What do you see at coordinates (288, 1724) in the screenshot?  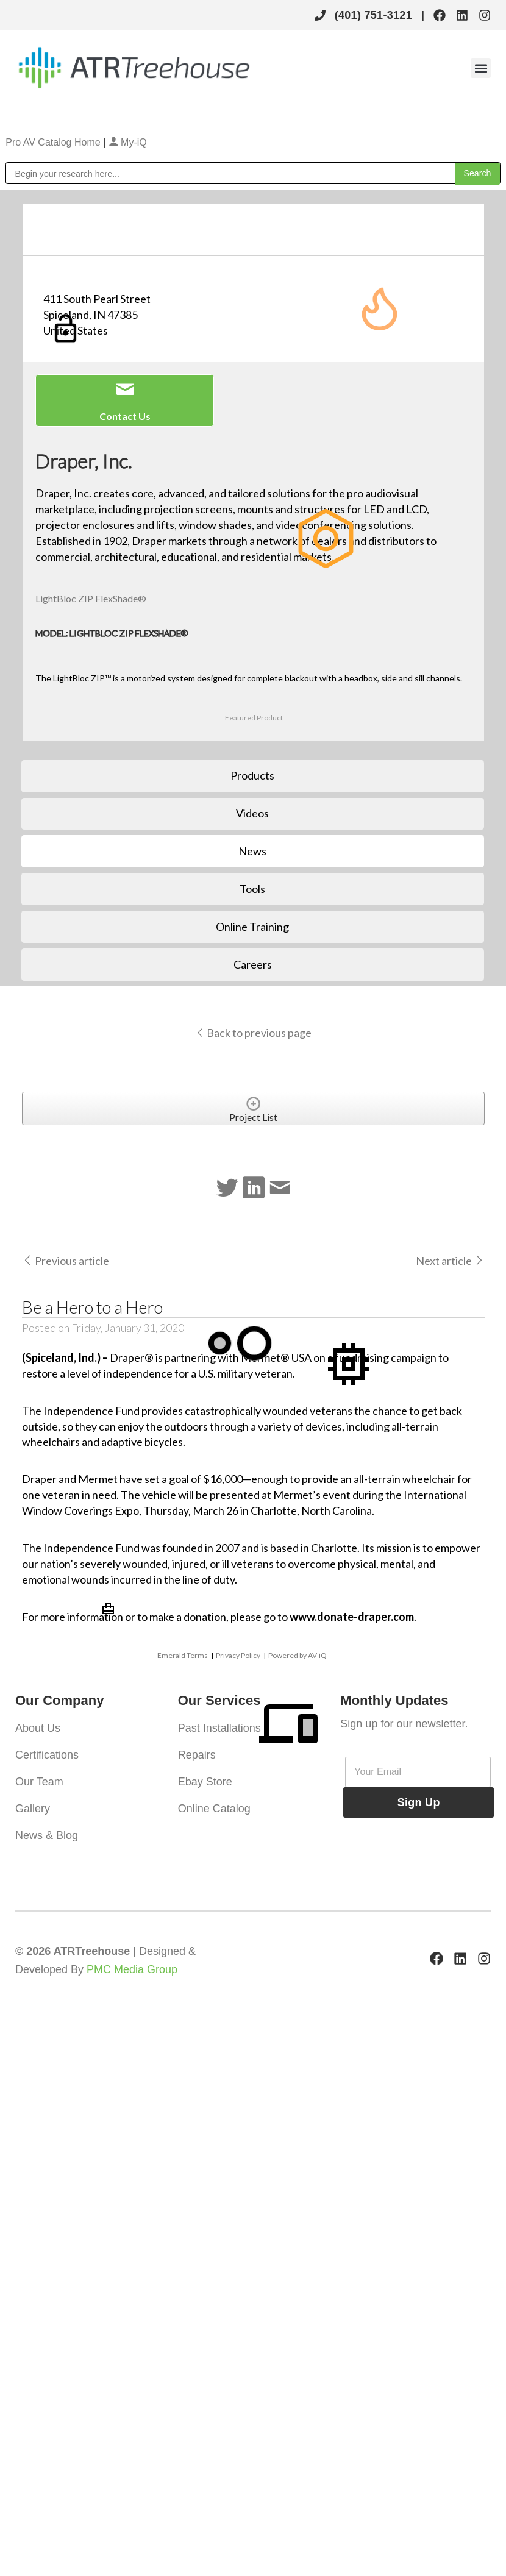 I see `view connected devices` at bounding box center [288, 1724].